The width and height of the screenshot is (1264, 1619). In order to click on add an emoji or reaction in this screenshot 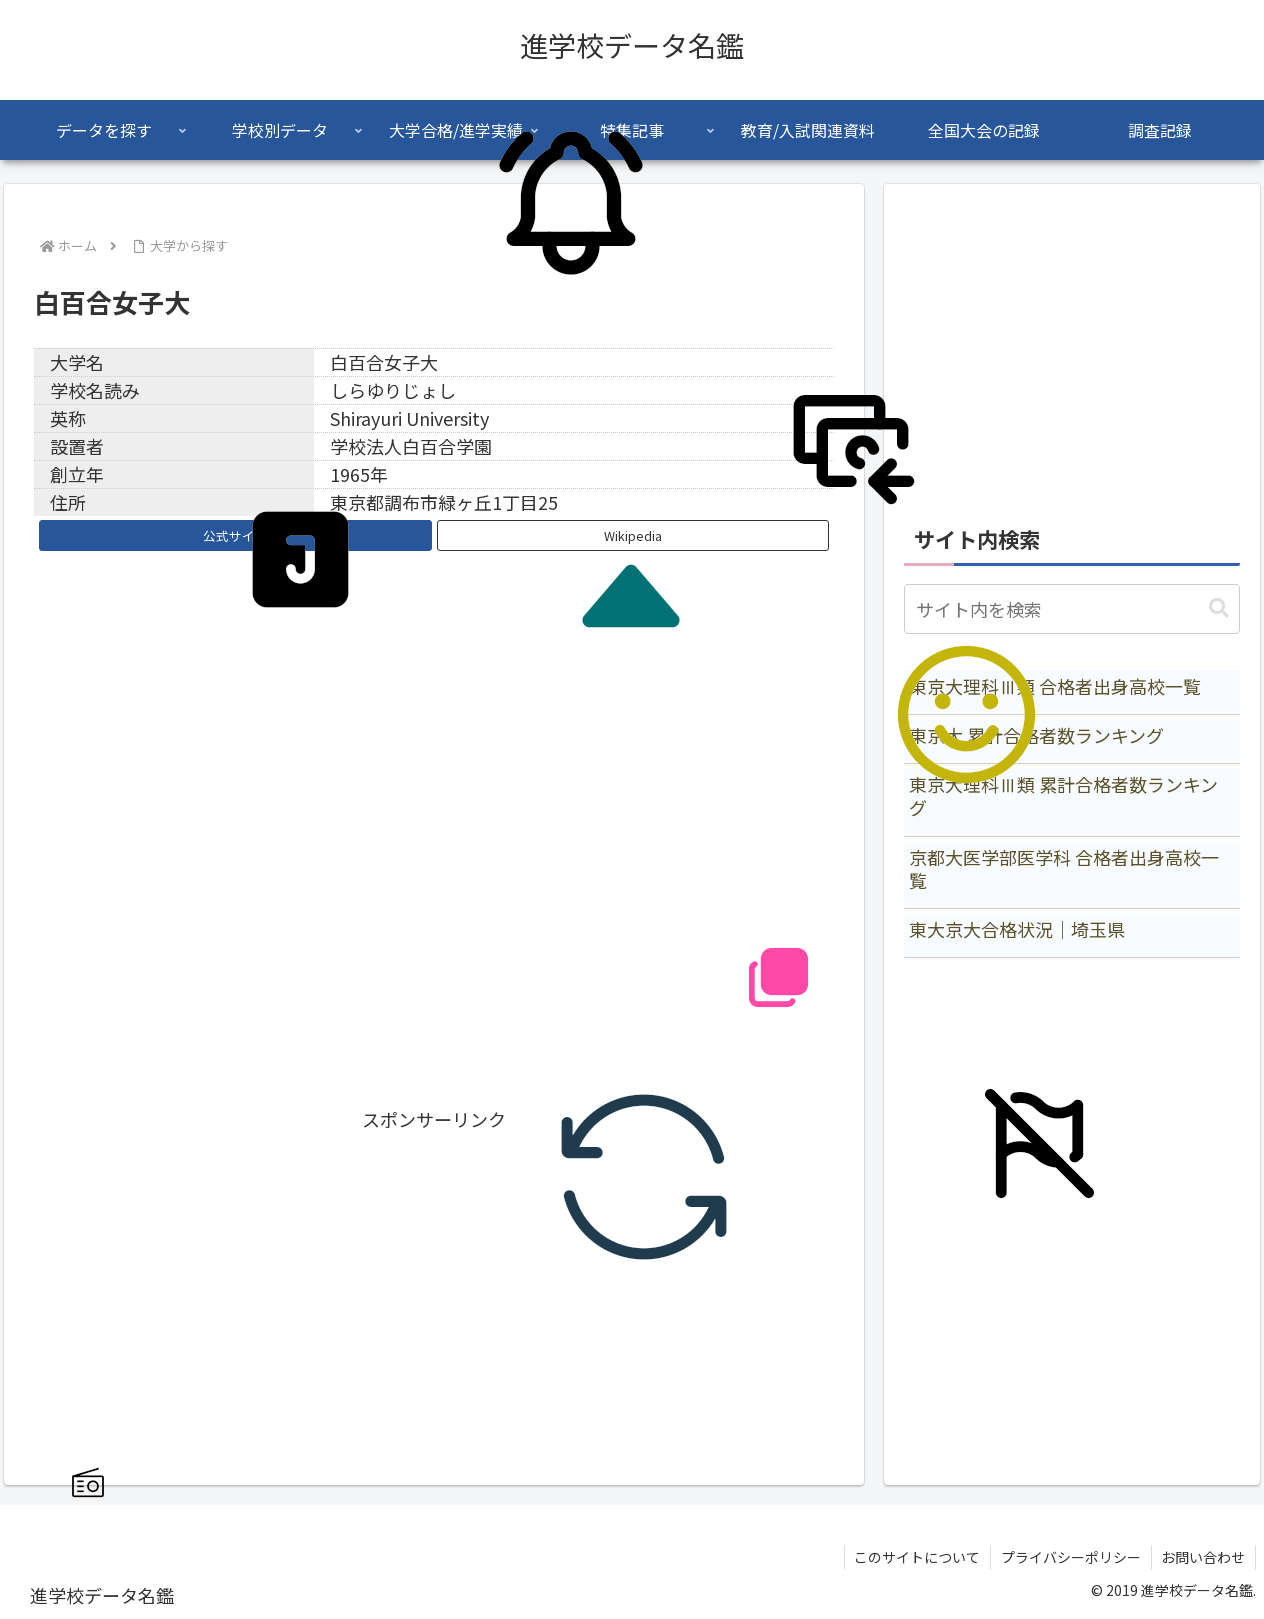, I will do `click(966, 714)`.